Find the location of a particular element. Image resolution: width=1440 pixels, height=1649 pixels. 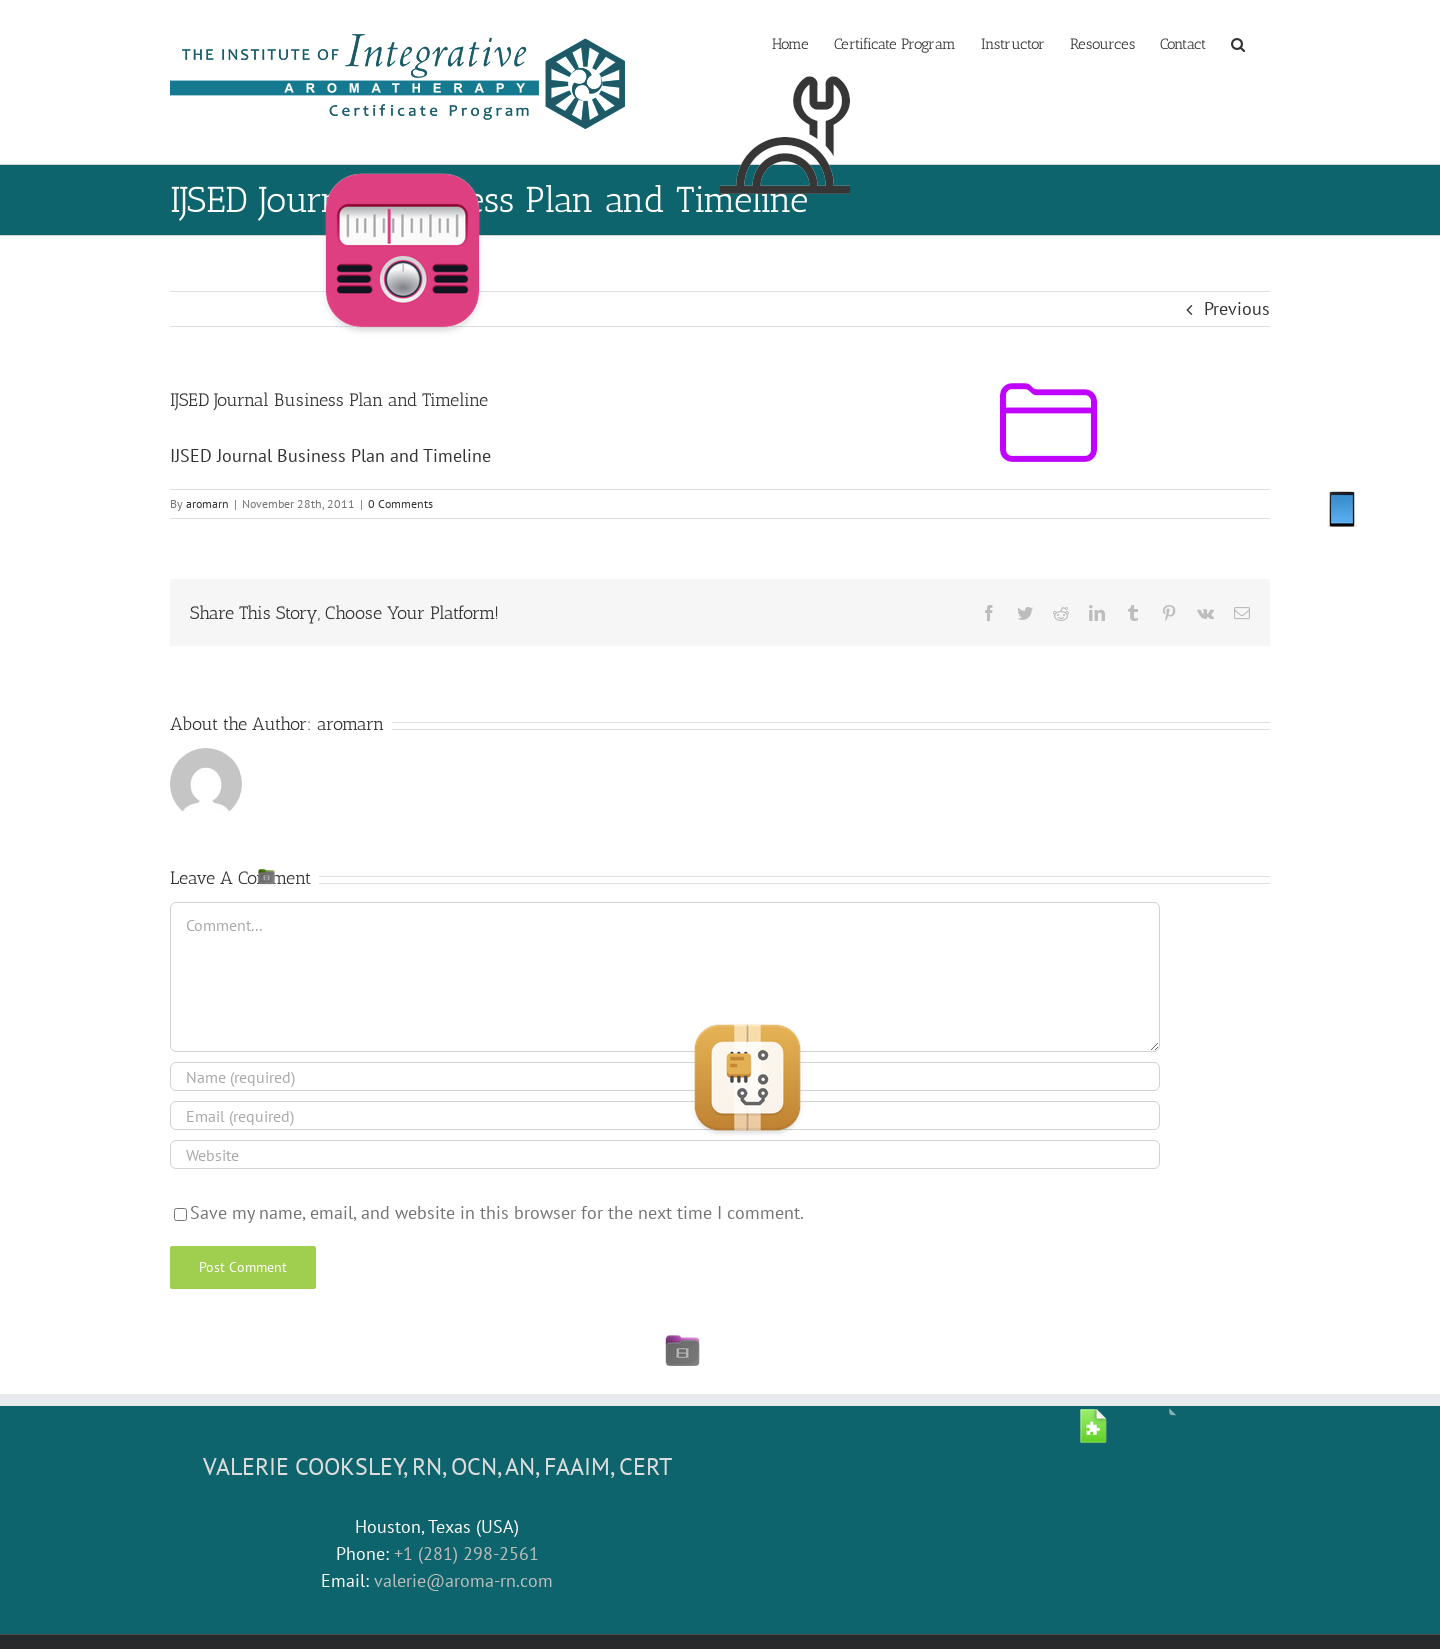

access engineering or developer tools is located at coordinates (785, 137).